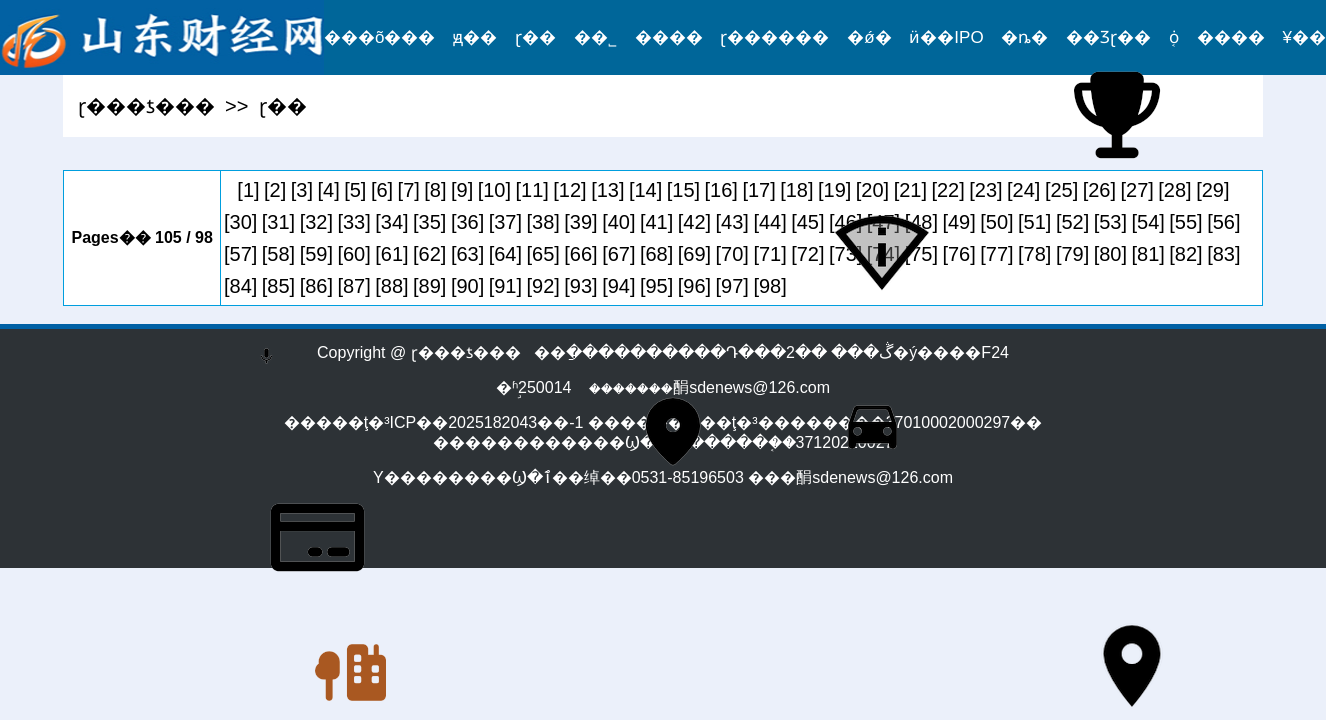 The height and width of the screenshot is (720, 1326). I want to click on view urban green spaces or parks, so click(350, 672).